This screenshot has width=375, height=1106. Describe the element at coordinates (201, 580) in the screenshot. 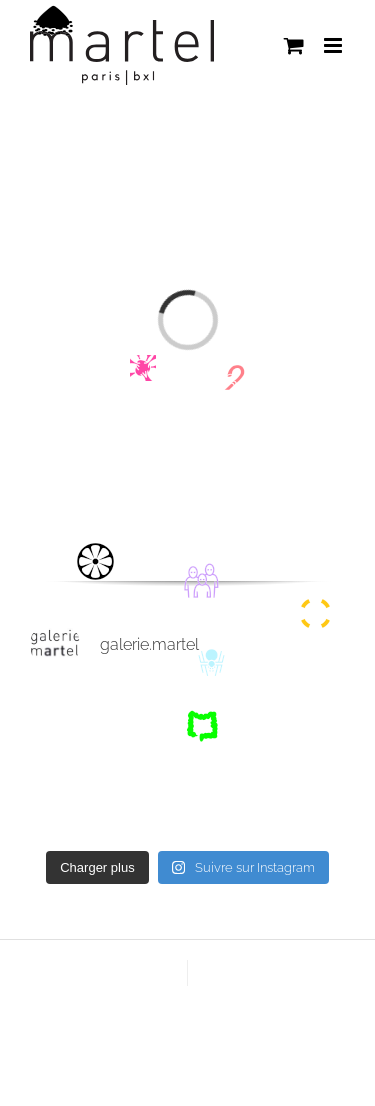

I see `view your squad or team members` at that location.